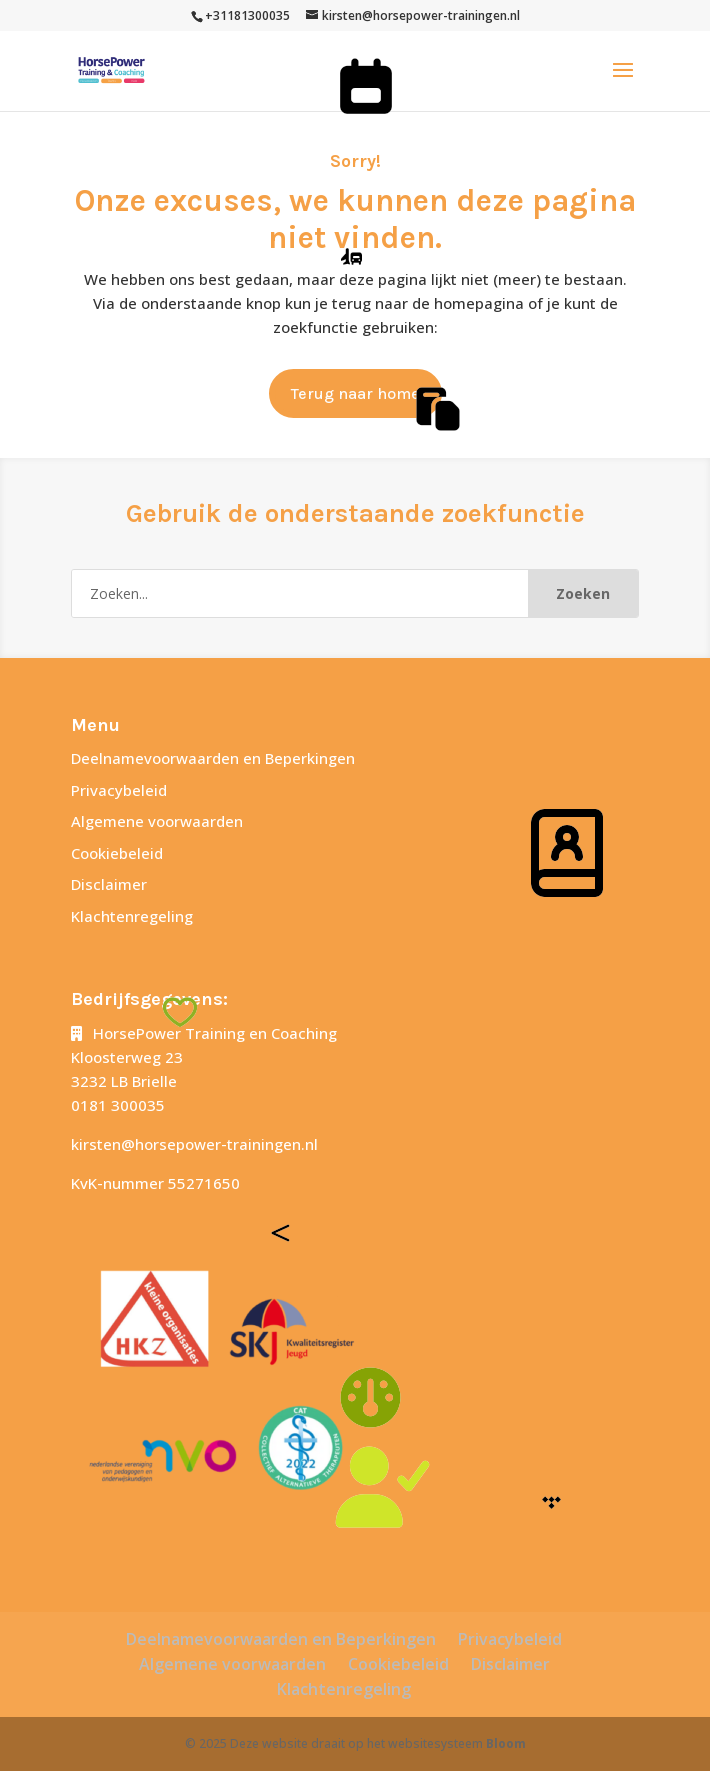  I want to click on view current performance or speed level, so click(370, 1397).